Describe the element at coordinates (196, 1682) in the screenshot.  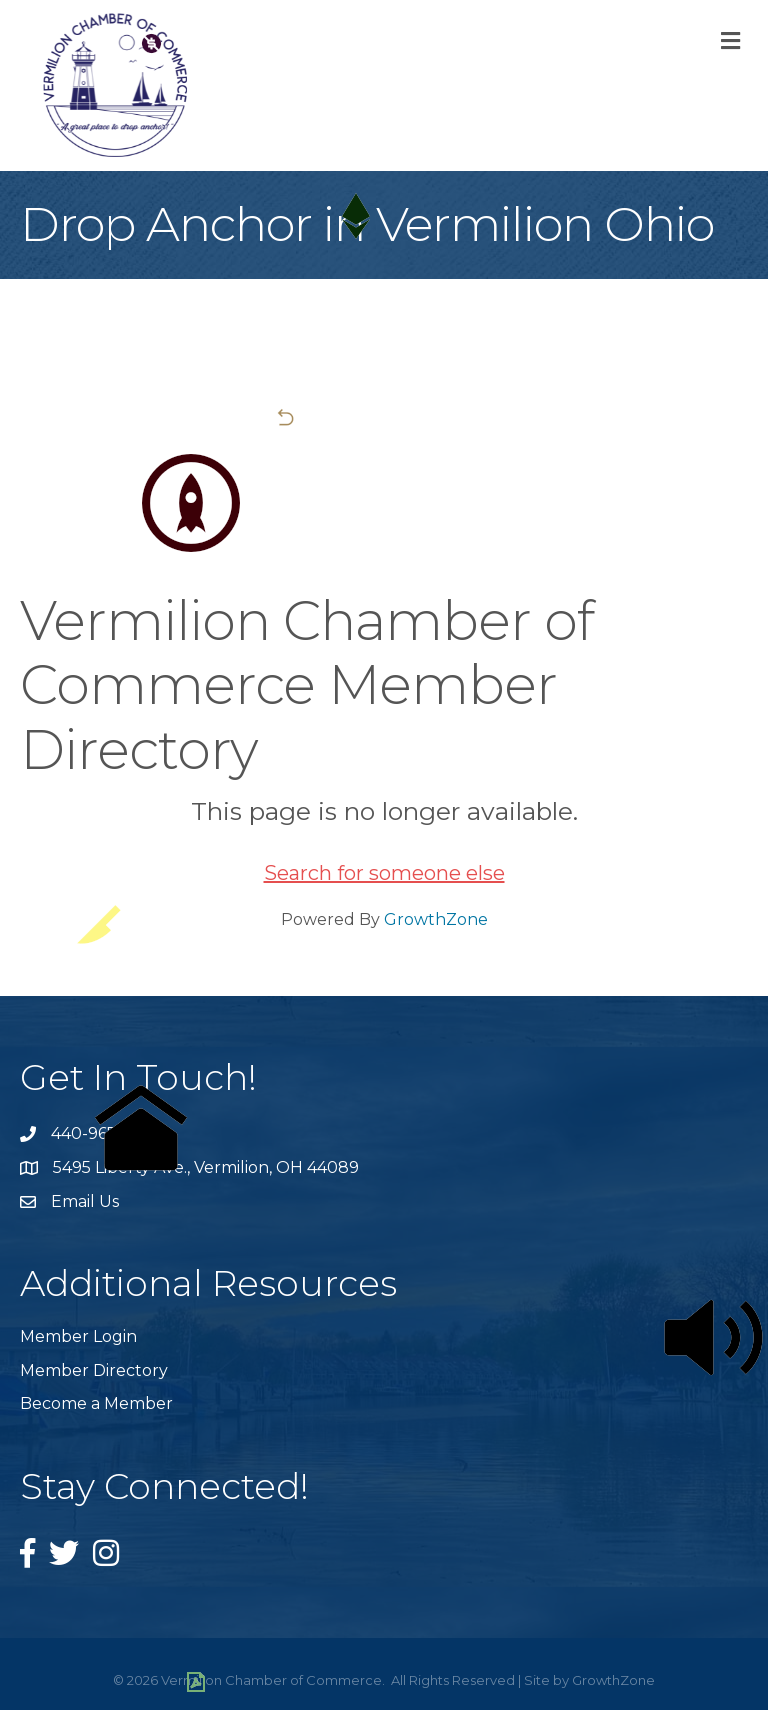
I see `view or open a PDF document` at that location.